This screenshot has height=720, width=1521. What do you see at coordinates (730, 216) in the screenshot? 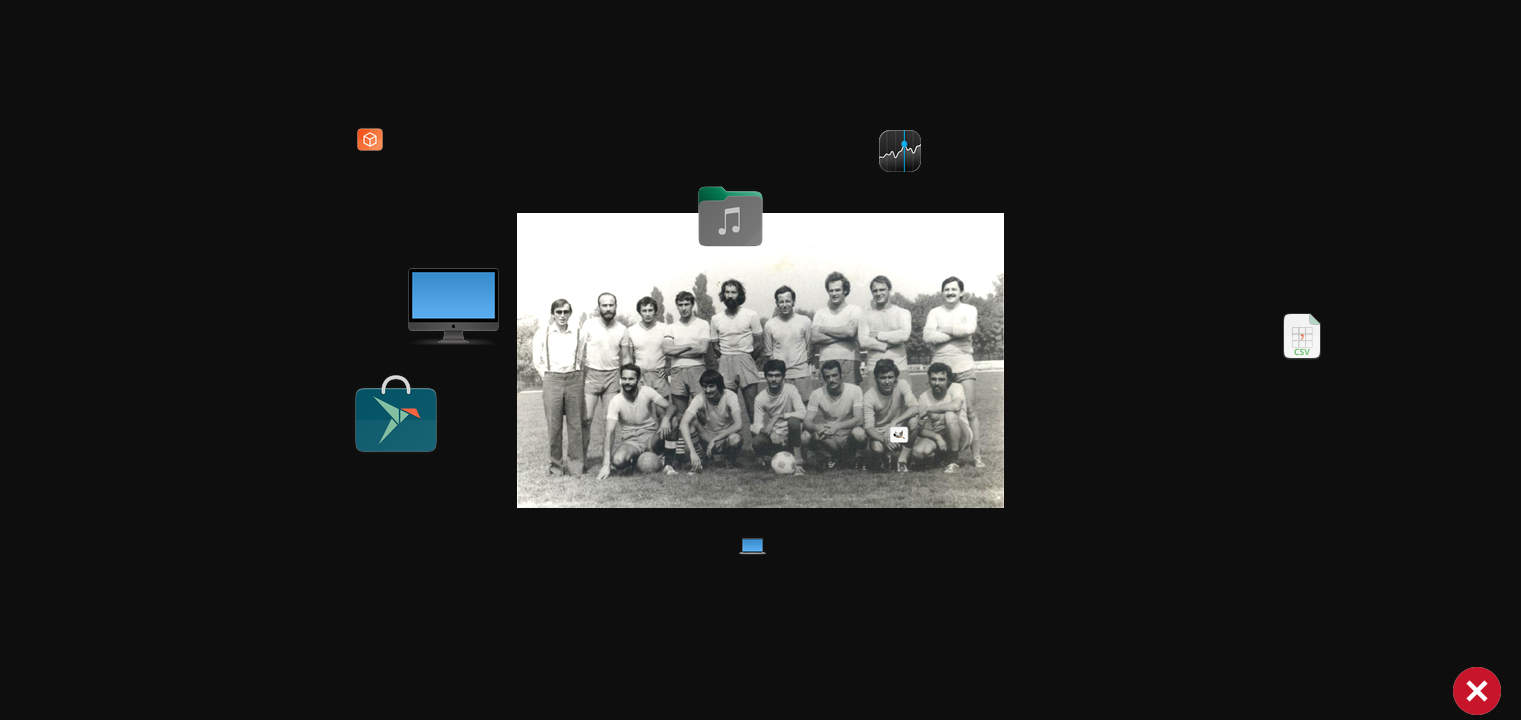
I see `open your music folder` at bounding box center [730, 216].